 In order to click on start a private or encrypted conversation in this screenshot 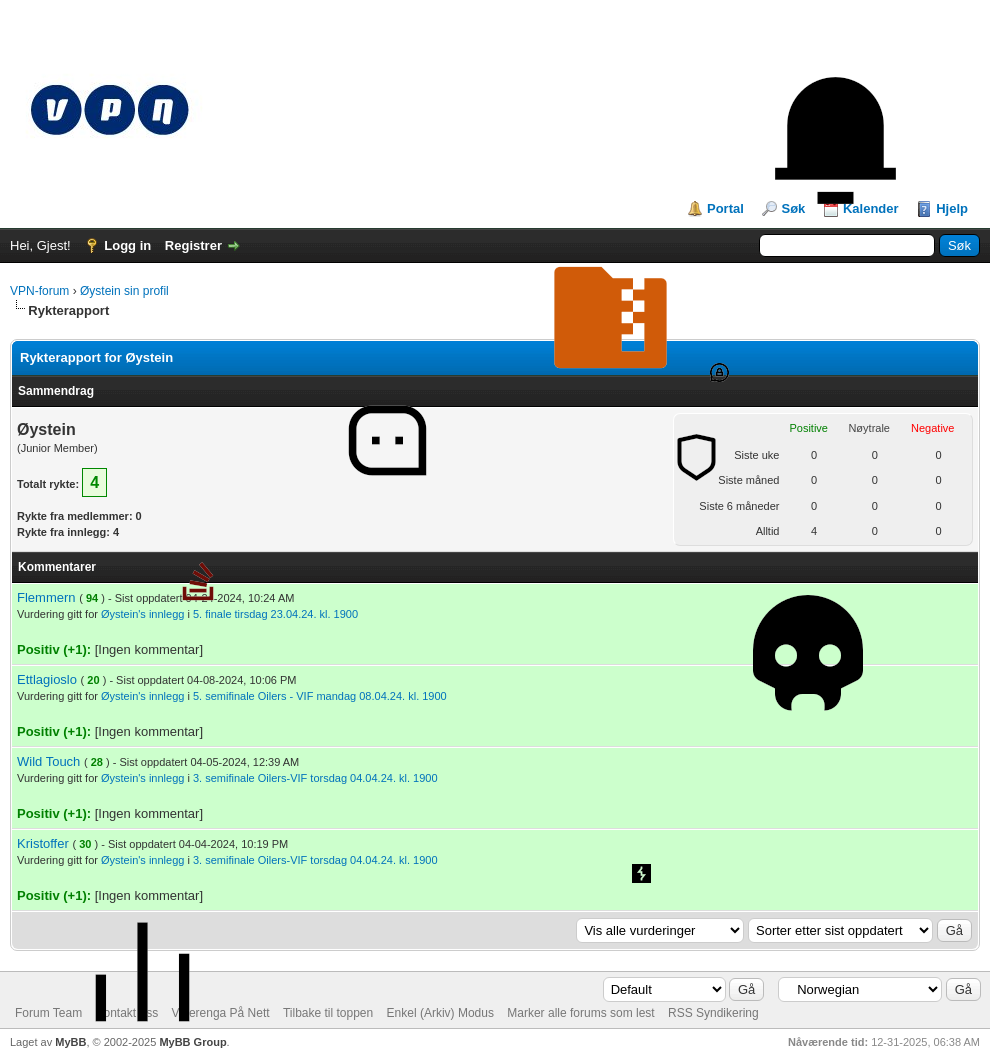, I will do `click(719, 372)`.